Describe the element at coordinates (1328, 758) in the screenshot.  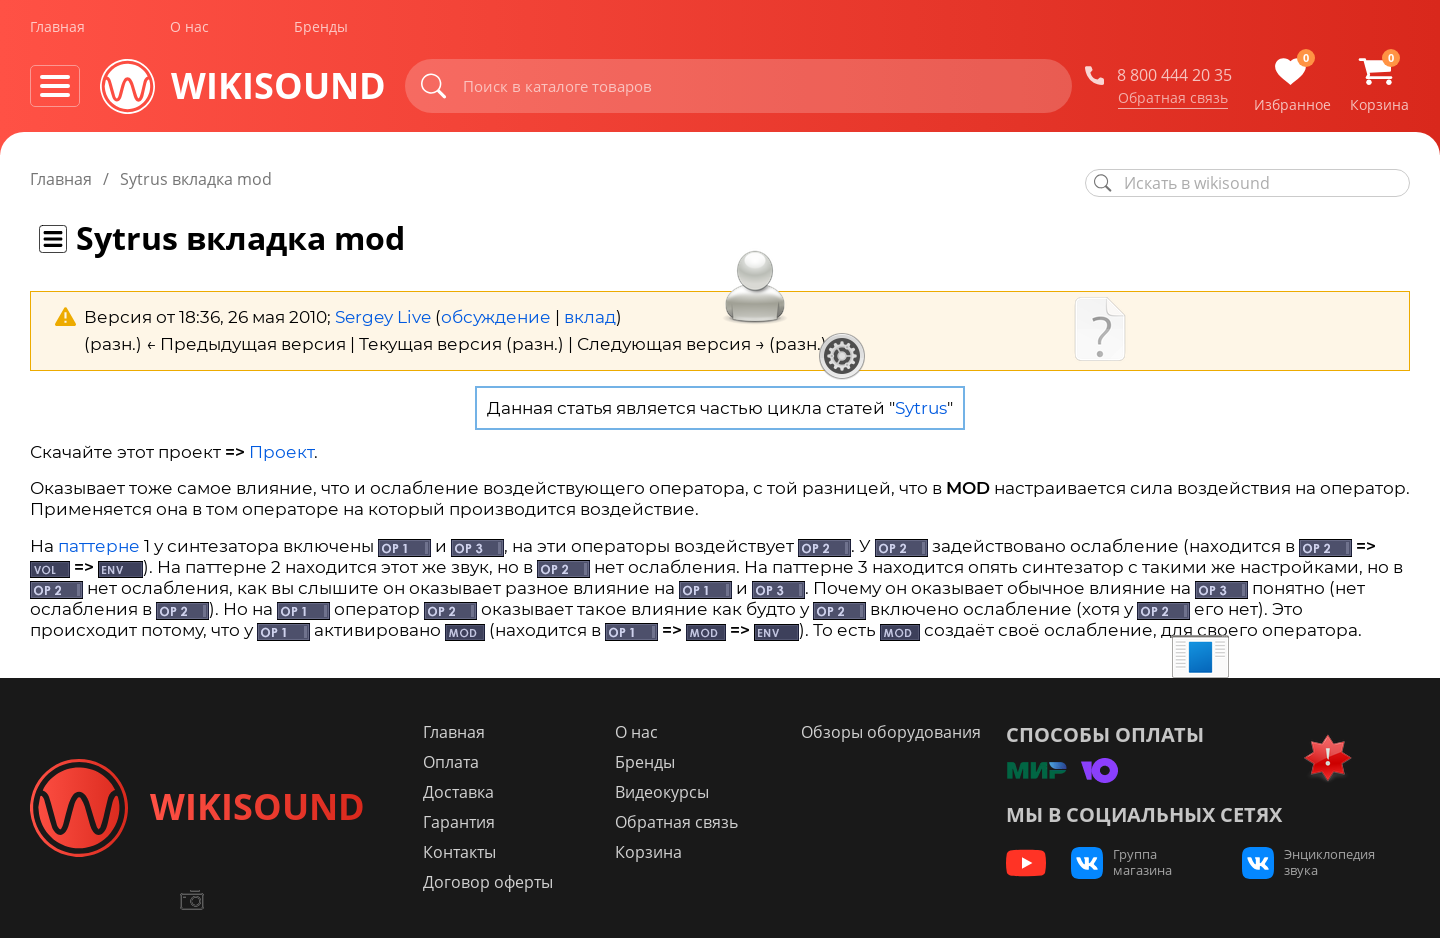
I see `indicates a critical software update is available` at that location.